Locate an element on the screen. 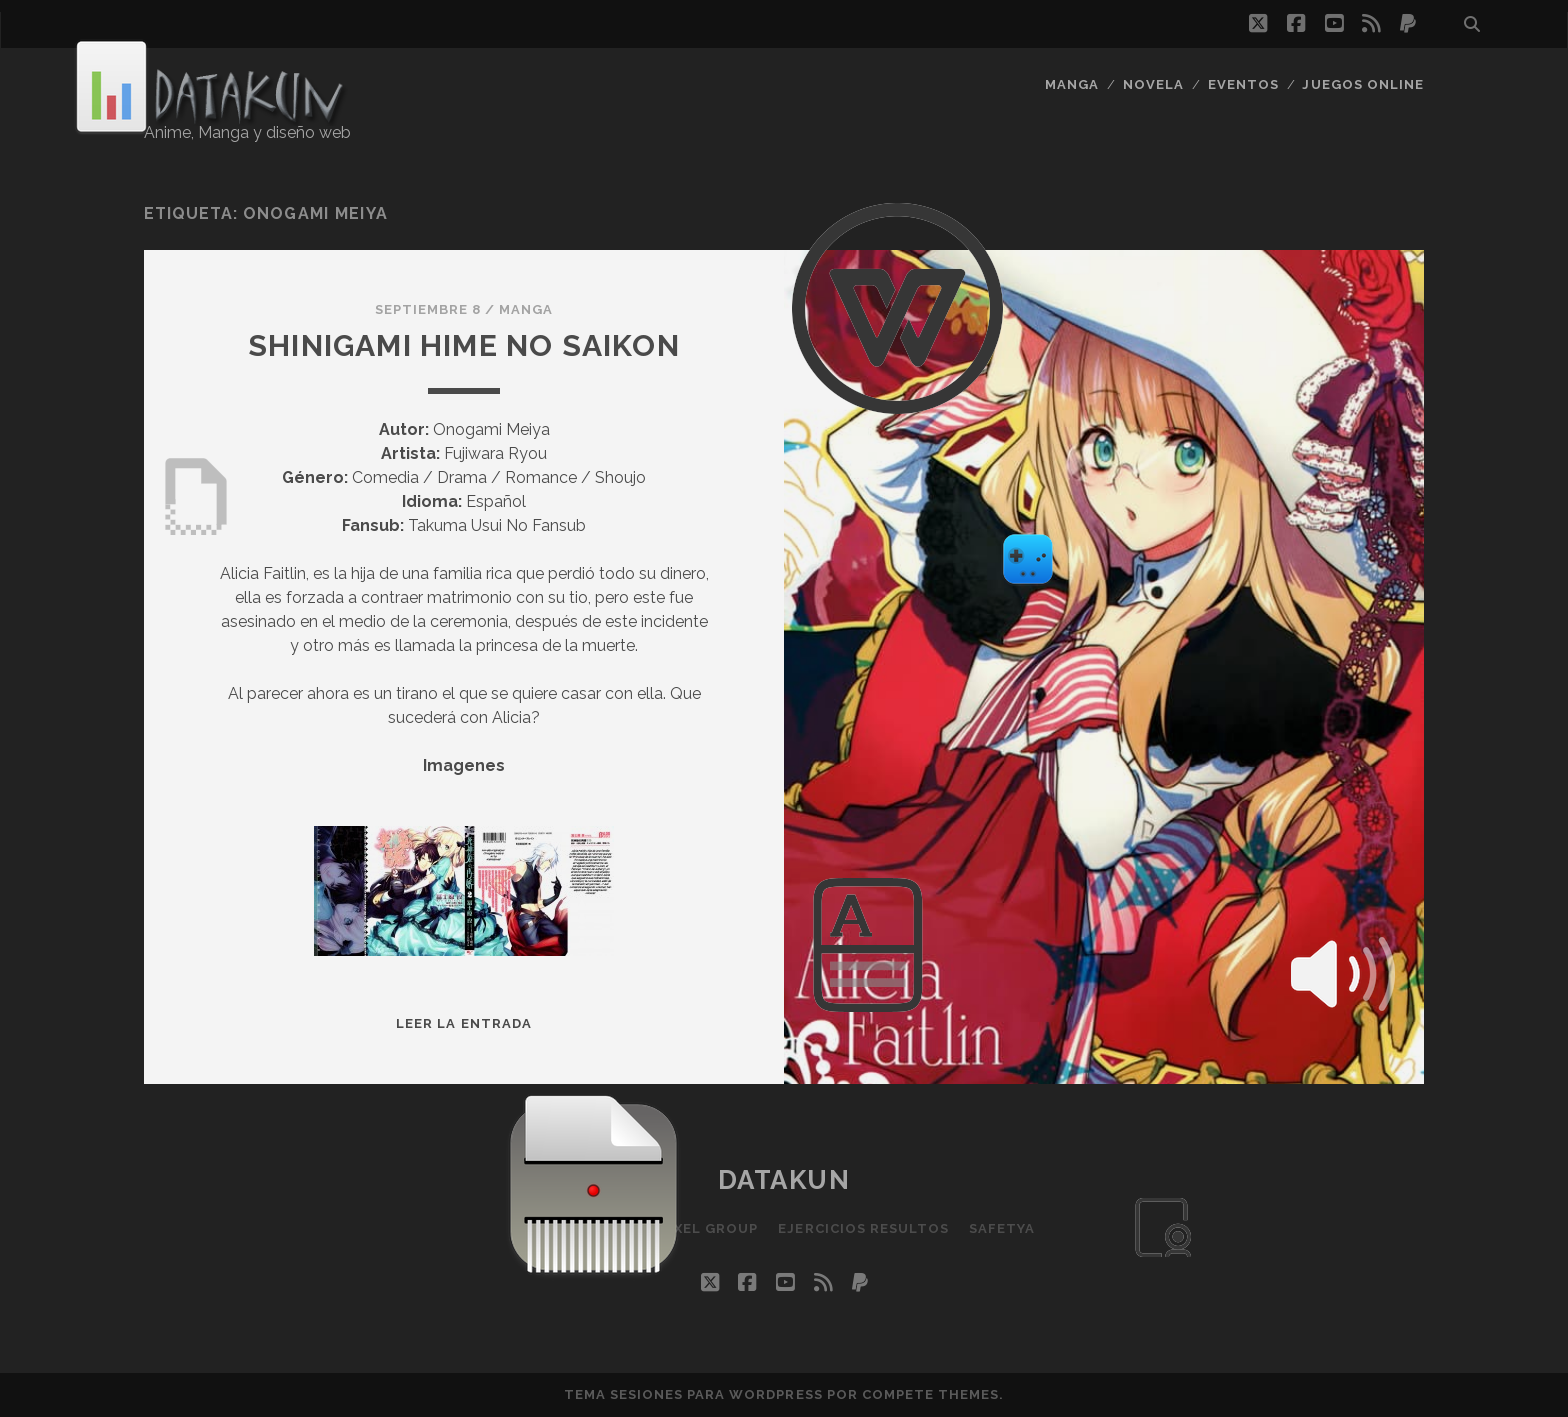 The width and height of the screenshot is (1568, 1417). indicates low volume level is located at coordinates (1343, 974).